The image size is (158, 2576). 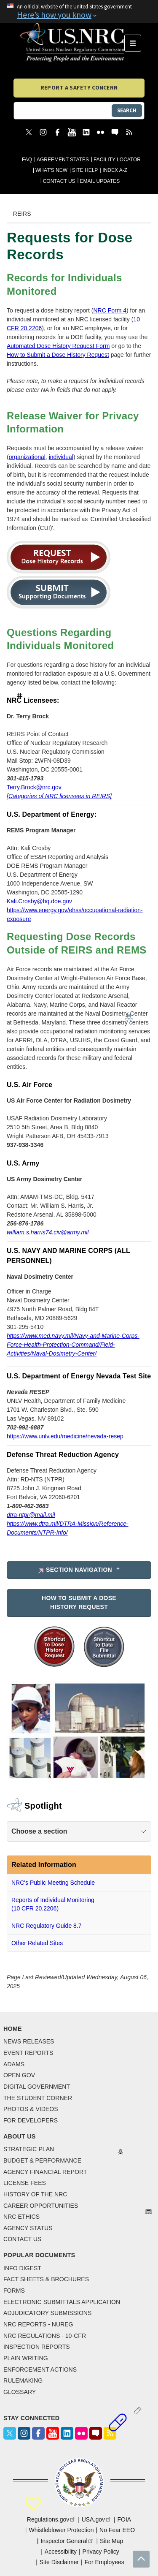 What do you see at coordinates (137, 2410) in the screenshot?
I see `edit content or text` at bounding box center [137, 2410].